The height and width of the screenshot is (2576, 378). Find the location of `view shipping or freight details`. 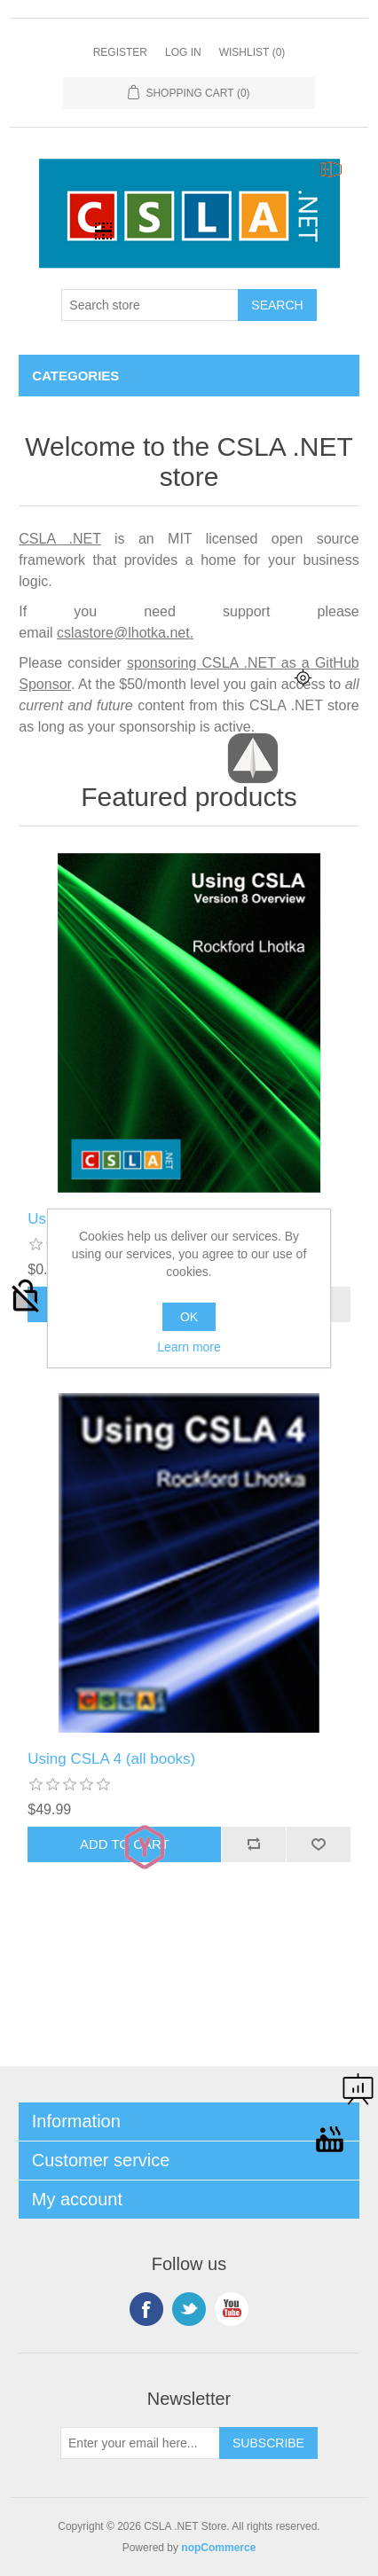

view shipping or freight details is located at coordinates (331, 169).